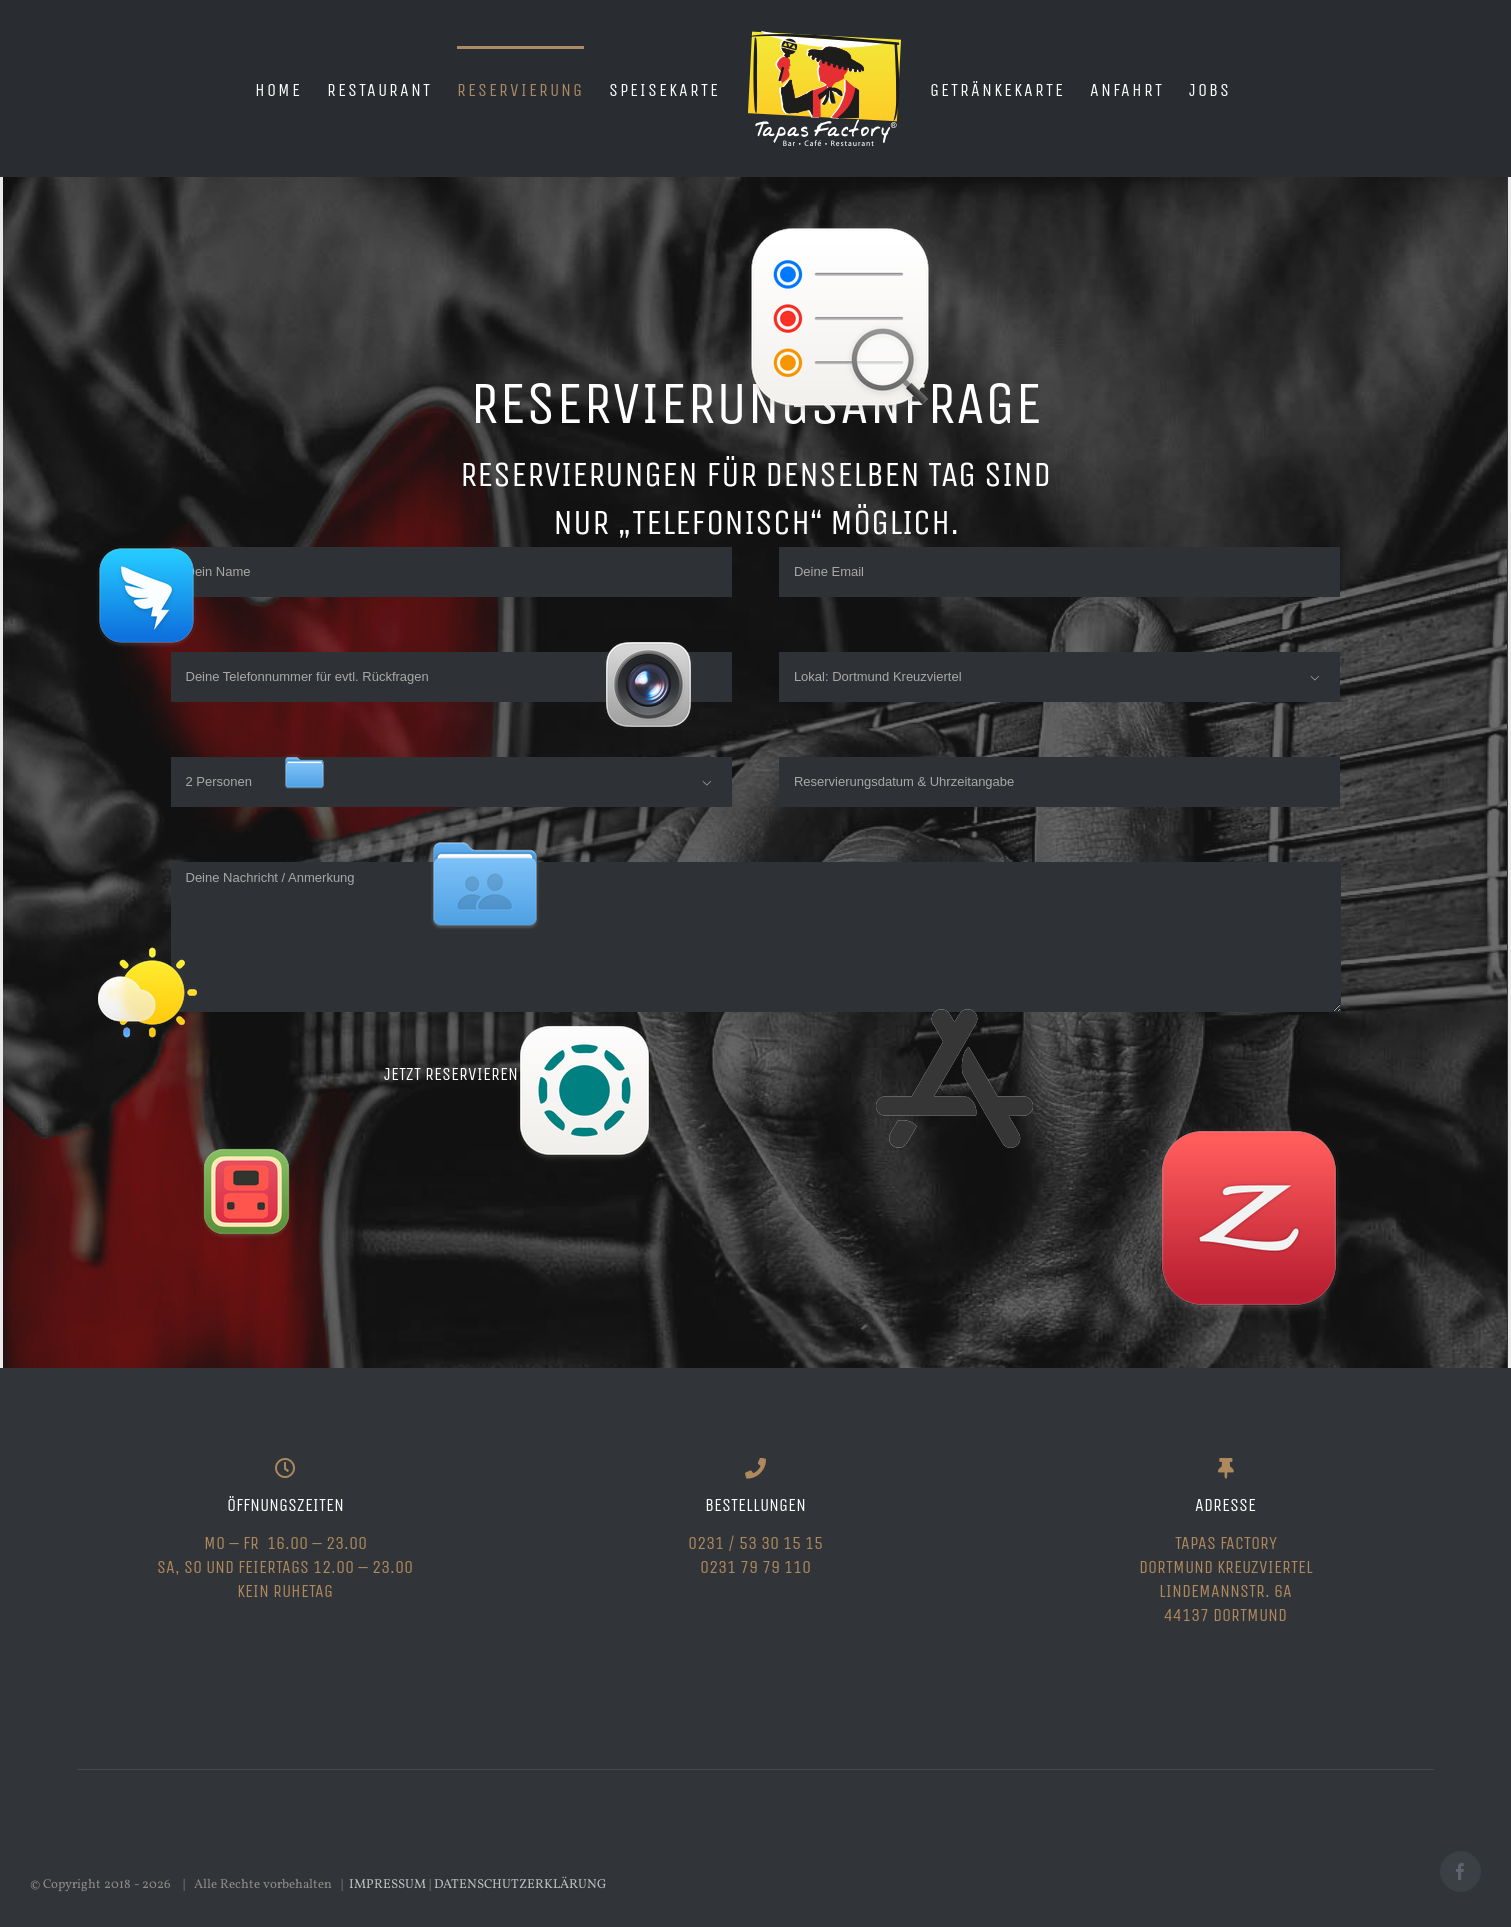 This screenshot has width=1511, height=1927. What do you see at coordinates (1249, 1218) in the screenshot?
I see `open zeal offline documentation browser` at bounding box center [1249, 1218].